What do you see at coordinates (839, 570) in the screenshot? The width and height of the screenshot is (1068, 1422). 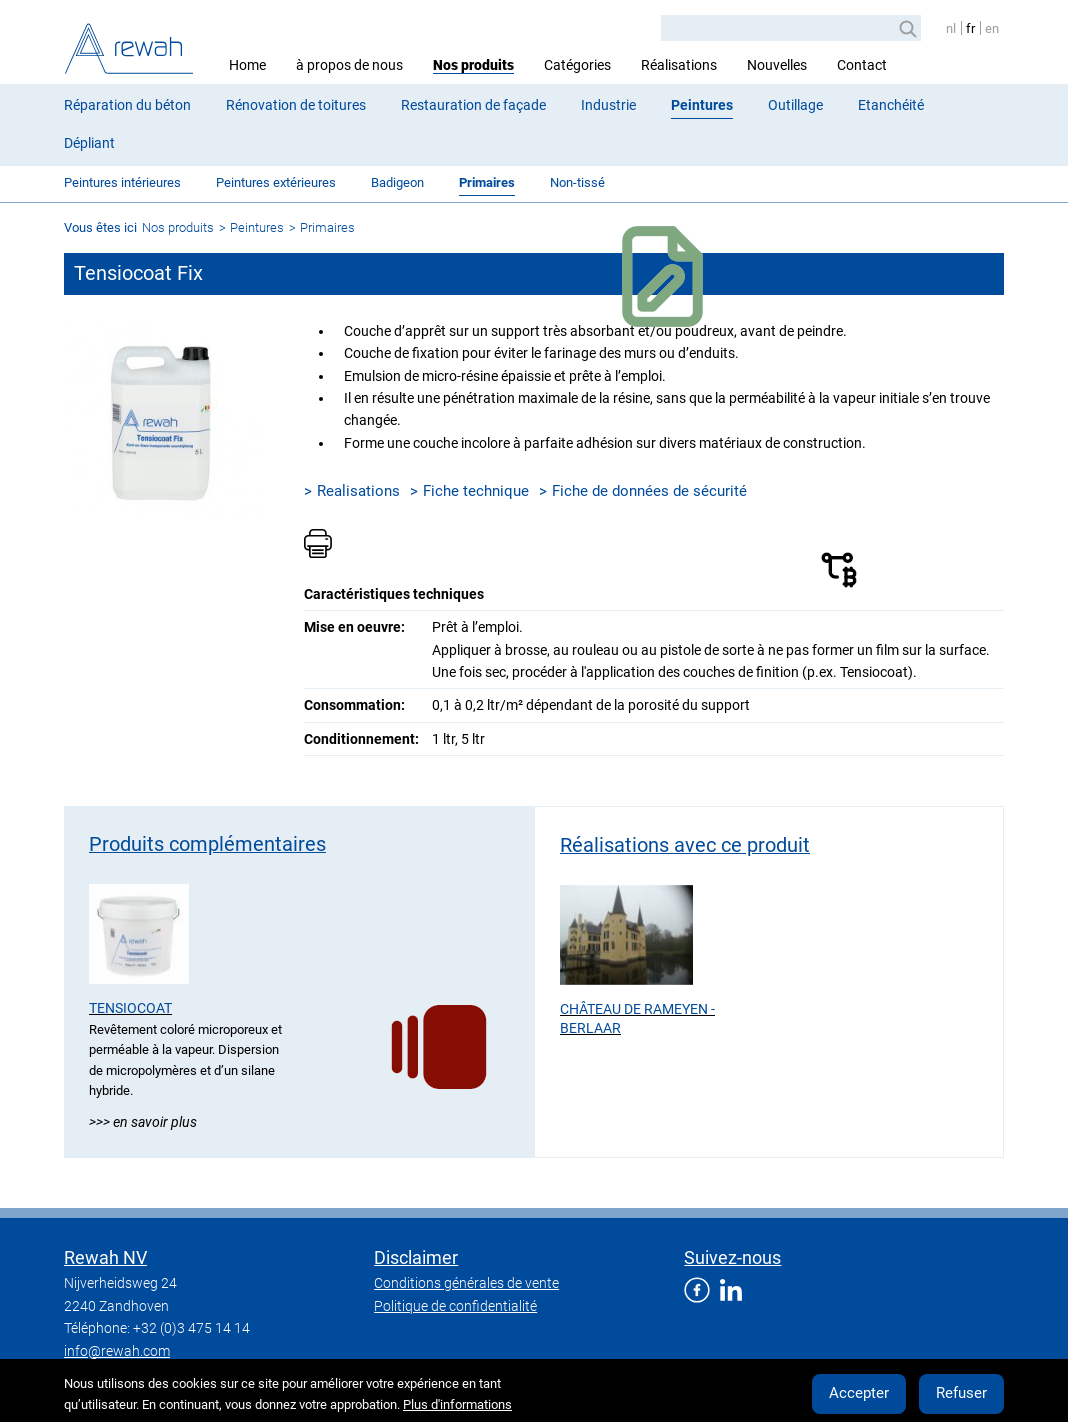 I see `view bitcoin transaction history` at bounding box center [839, 570].